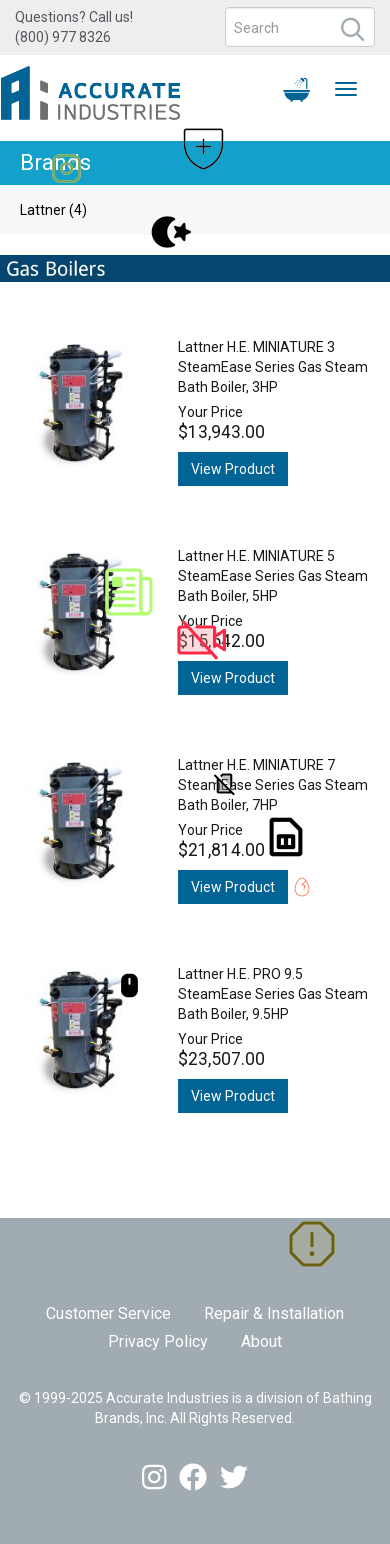 This screenshot has width=390, height=1544. Describe the element at coordinates (200, 640) in the screenshot. I see `turn off camera or disable video` at that location.